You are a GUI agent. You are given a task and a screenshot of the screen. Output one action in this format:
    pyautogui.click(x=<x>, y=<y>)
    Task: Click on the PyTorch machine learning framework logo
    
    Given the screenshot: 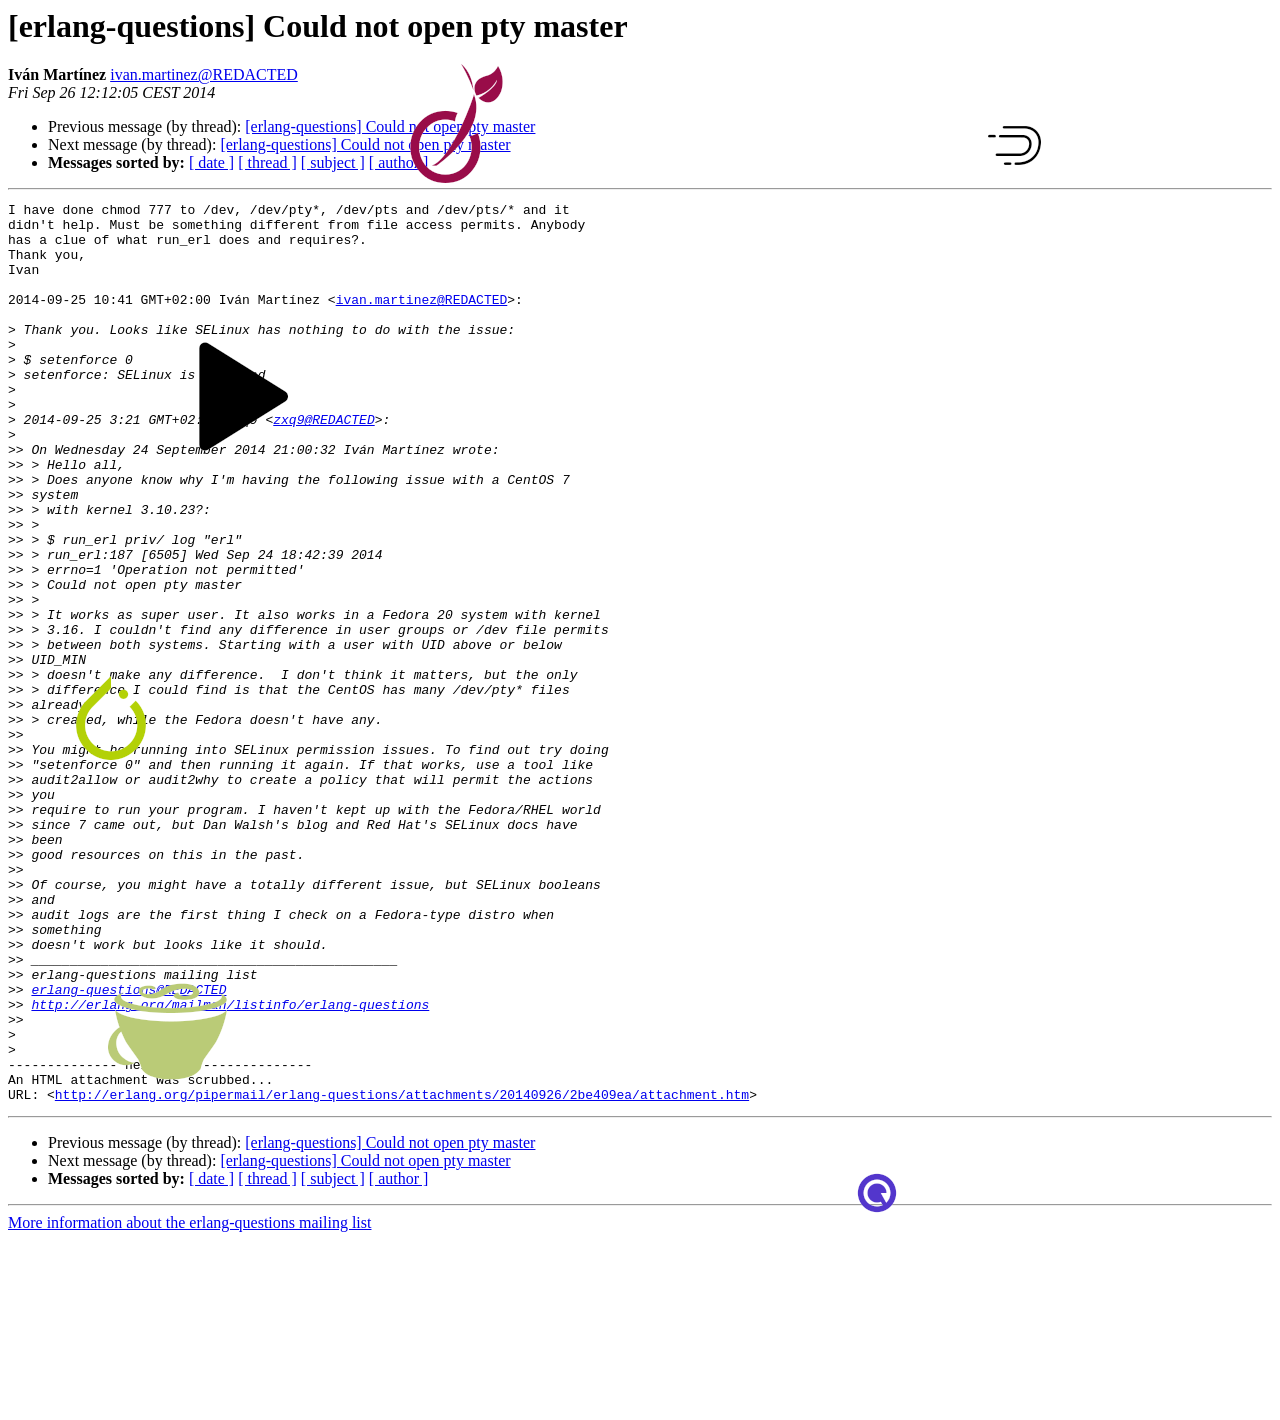 What is the action you would take?
    pyautogui.click(x=111, y=718)
    